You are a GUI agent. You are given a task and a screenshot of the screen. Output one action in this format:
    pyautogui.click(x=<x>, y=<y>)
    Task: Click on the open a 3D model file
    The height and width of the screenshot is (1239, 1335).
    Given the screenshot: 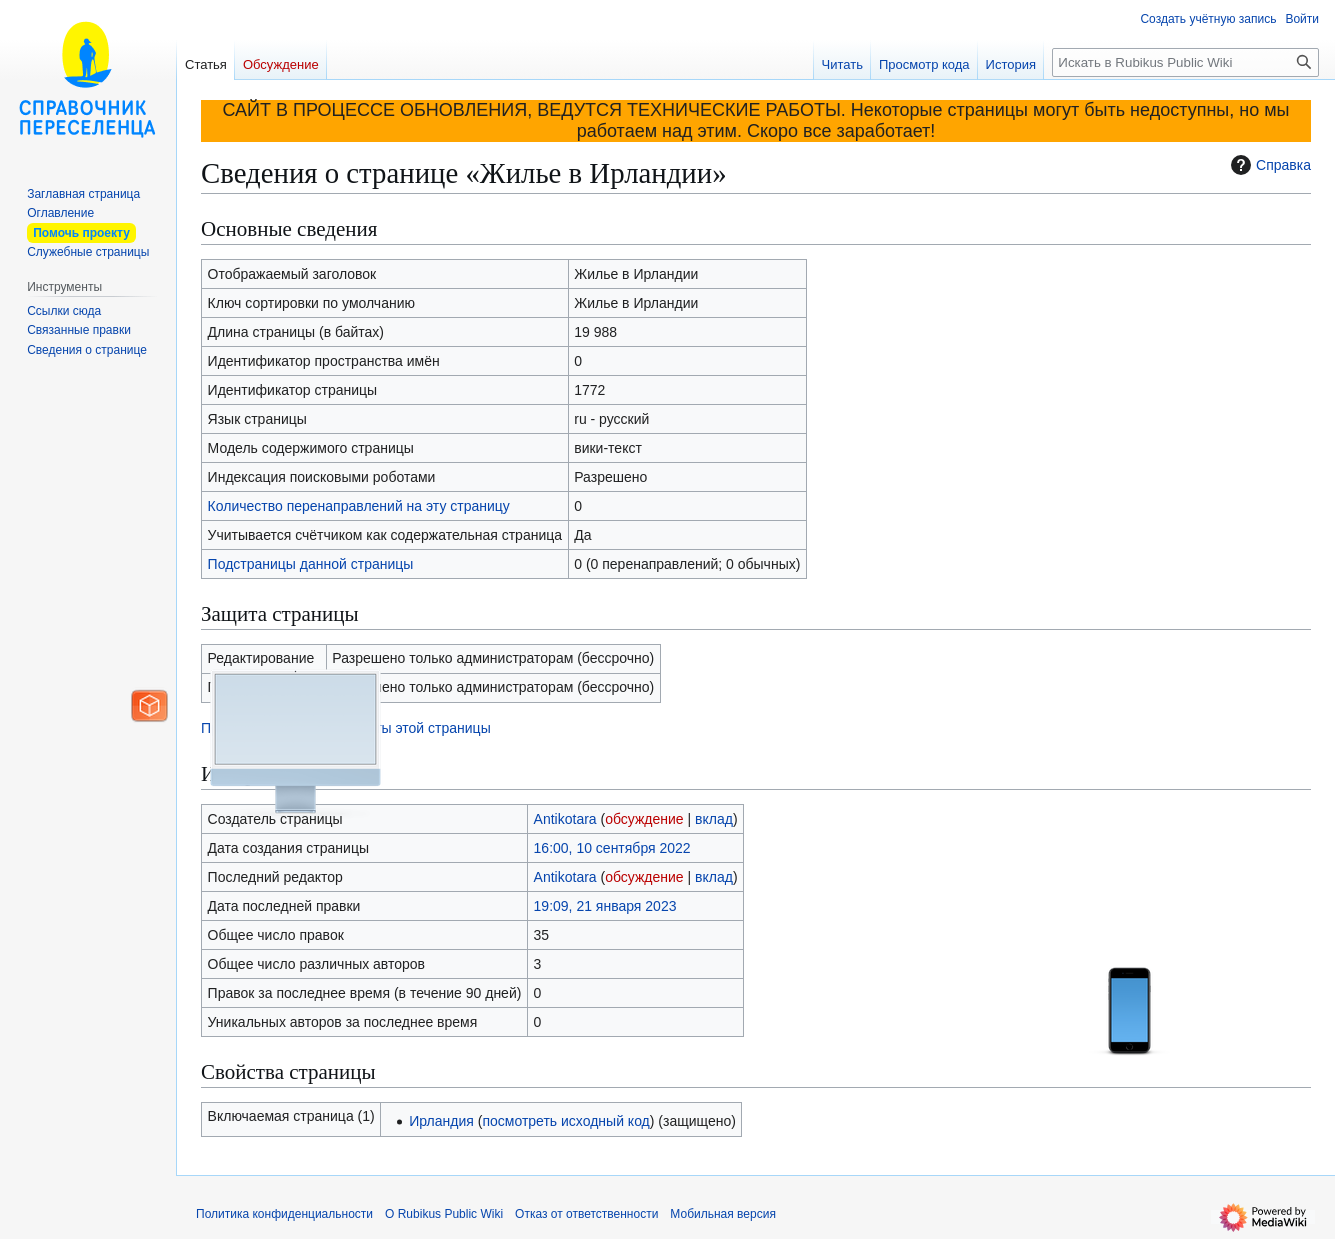 What is the action you would take?
    pyautogui.click(x=149, y=704)
    